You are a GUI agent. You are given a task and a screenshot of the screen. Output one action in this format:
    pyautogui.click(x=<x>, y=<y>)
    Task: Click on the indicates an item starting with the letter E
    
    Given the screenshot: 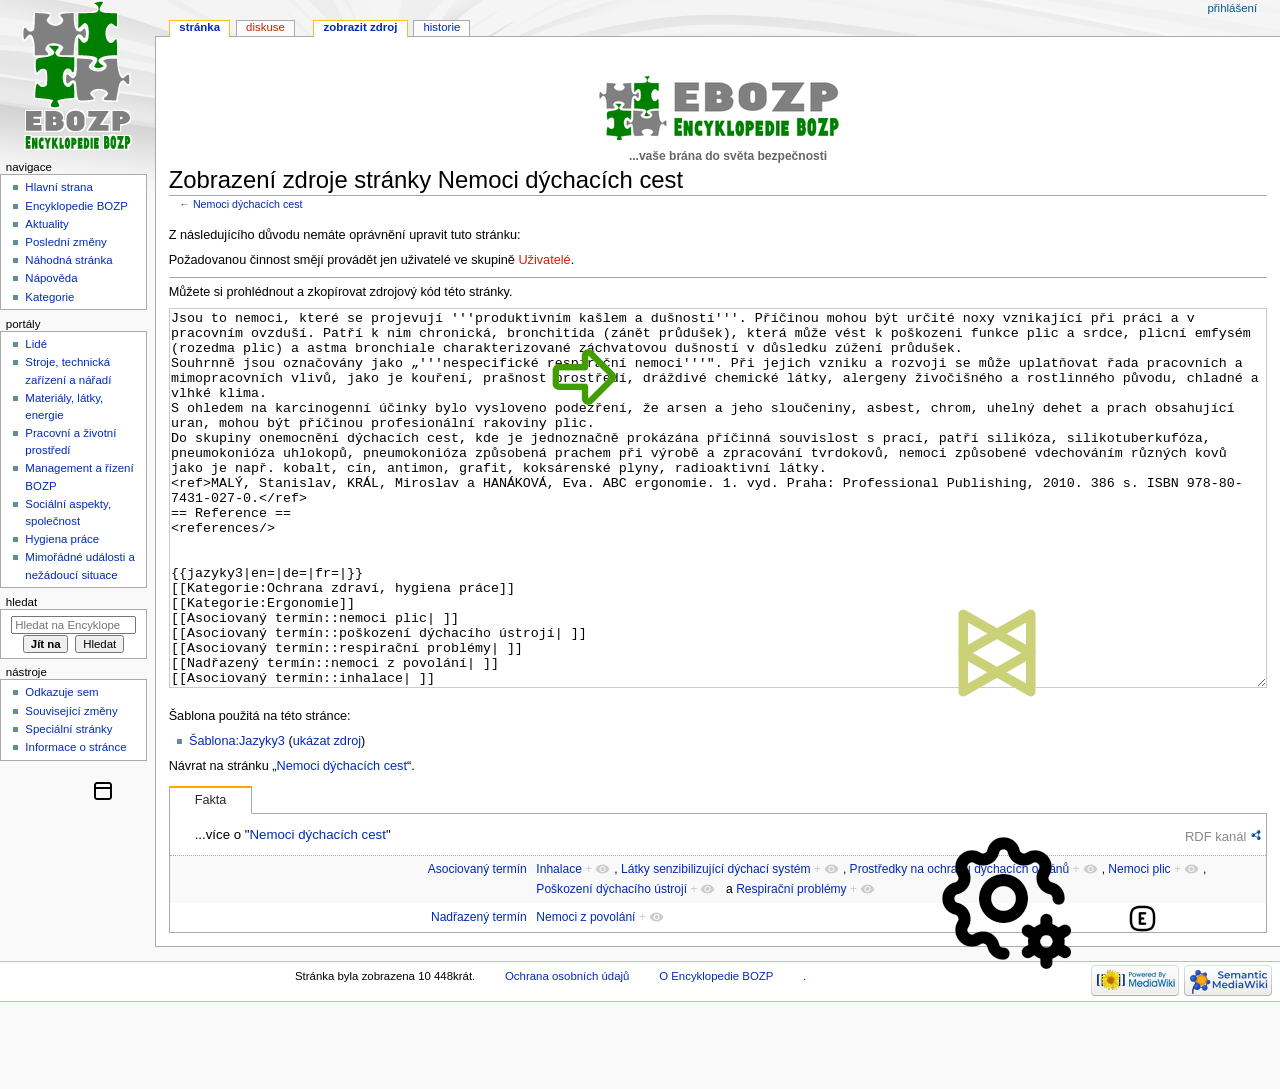 What is the action you would take?
    pyautogui.click(x=1142, y=918)
    